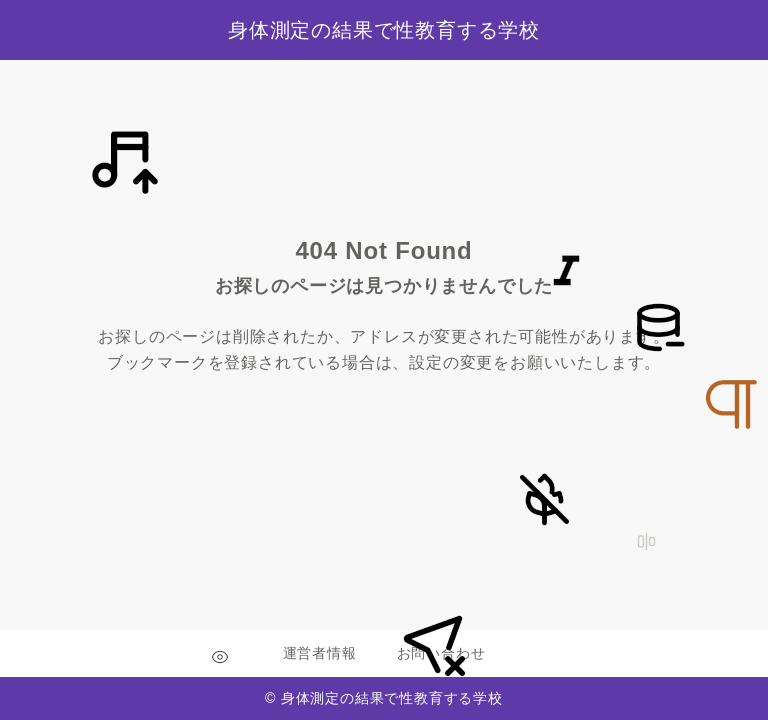  What do you see at coordinates (566, 272) in the screenshot?
I see `apply italic formatting to selected text` at bounding box center [566, 272].